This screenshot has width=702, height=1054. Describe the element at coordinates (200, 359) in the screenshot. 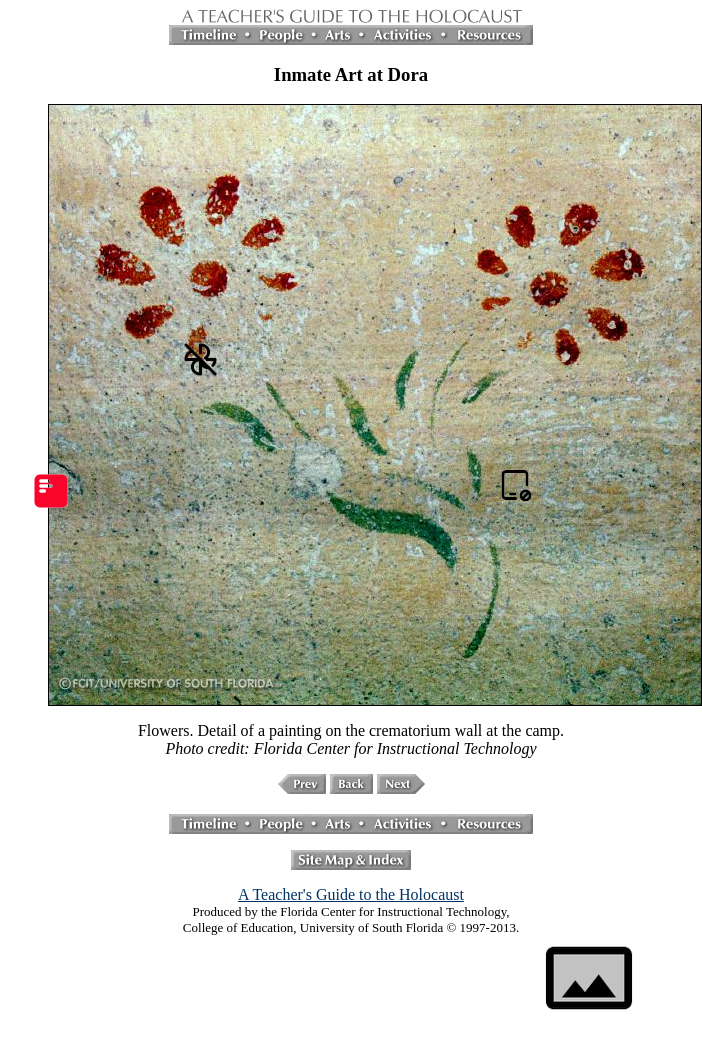

I see `wind energy source disabled or unavailable` at that location.